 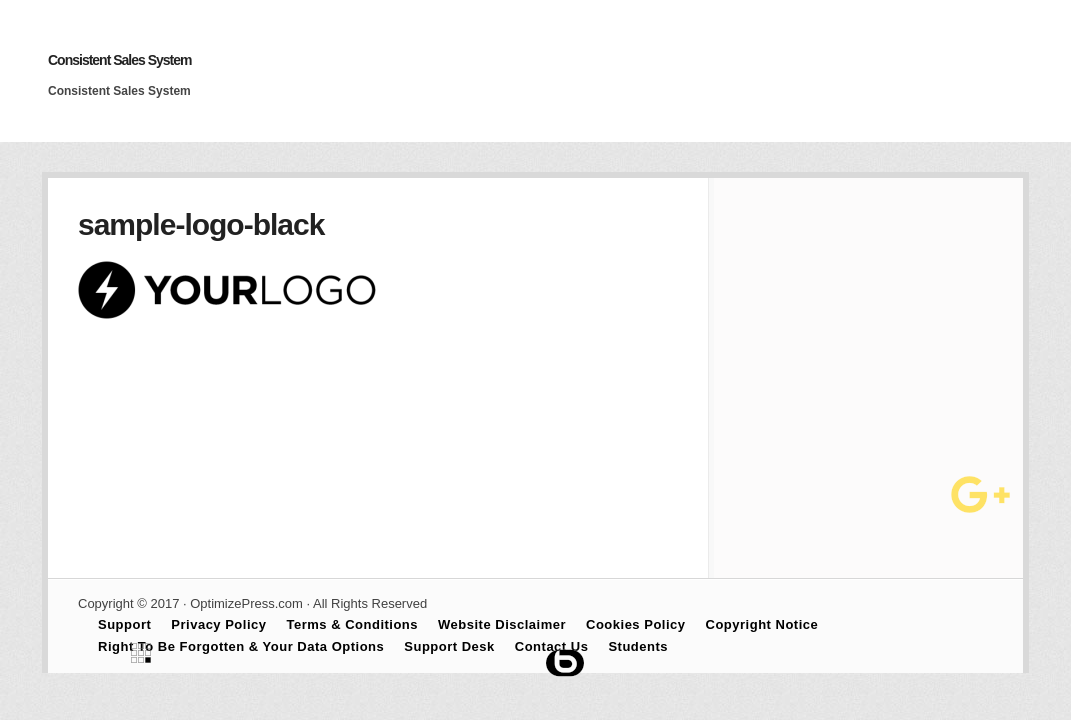 What do you see at coordinates (980, 494) in the screenshot?
I see `google+ social media logo` at bounding box center [980, 494].